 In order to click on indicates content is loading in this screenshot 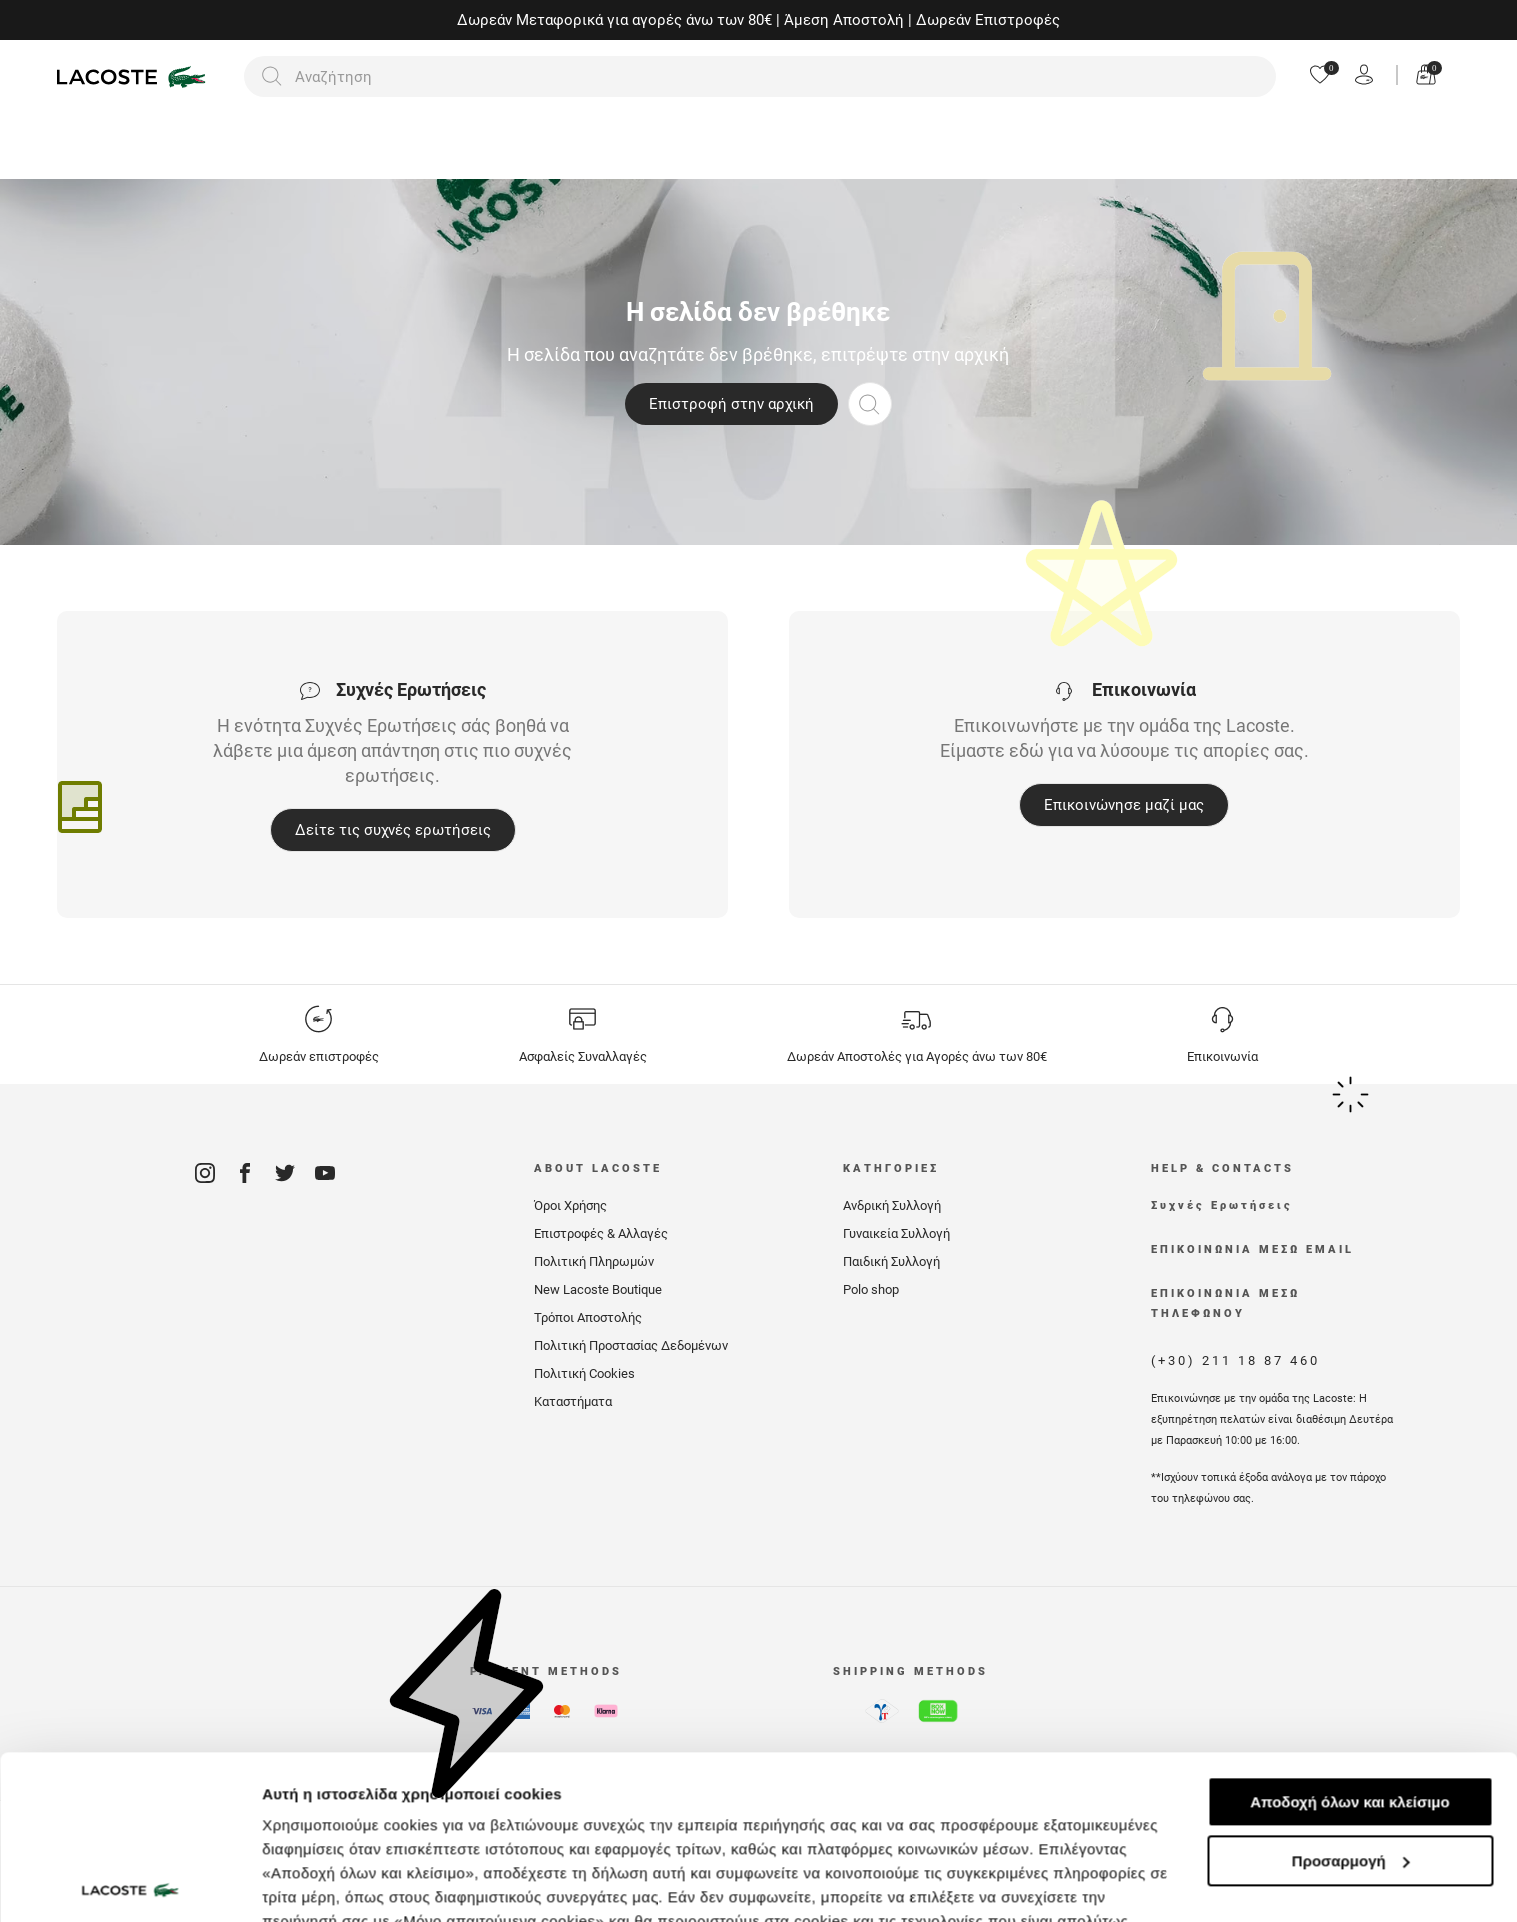, I will do `click(1350, 1094)`.